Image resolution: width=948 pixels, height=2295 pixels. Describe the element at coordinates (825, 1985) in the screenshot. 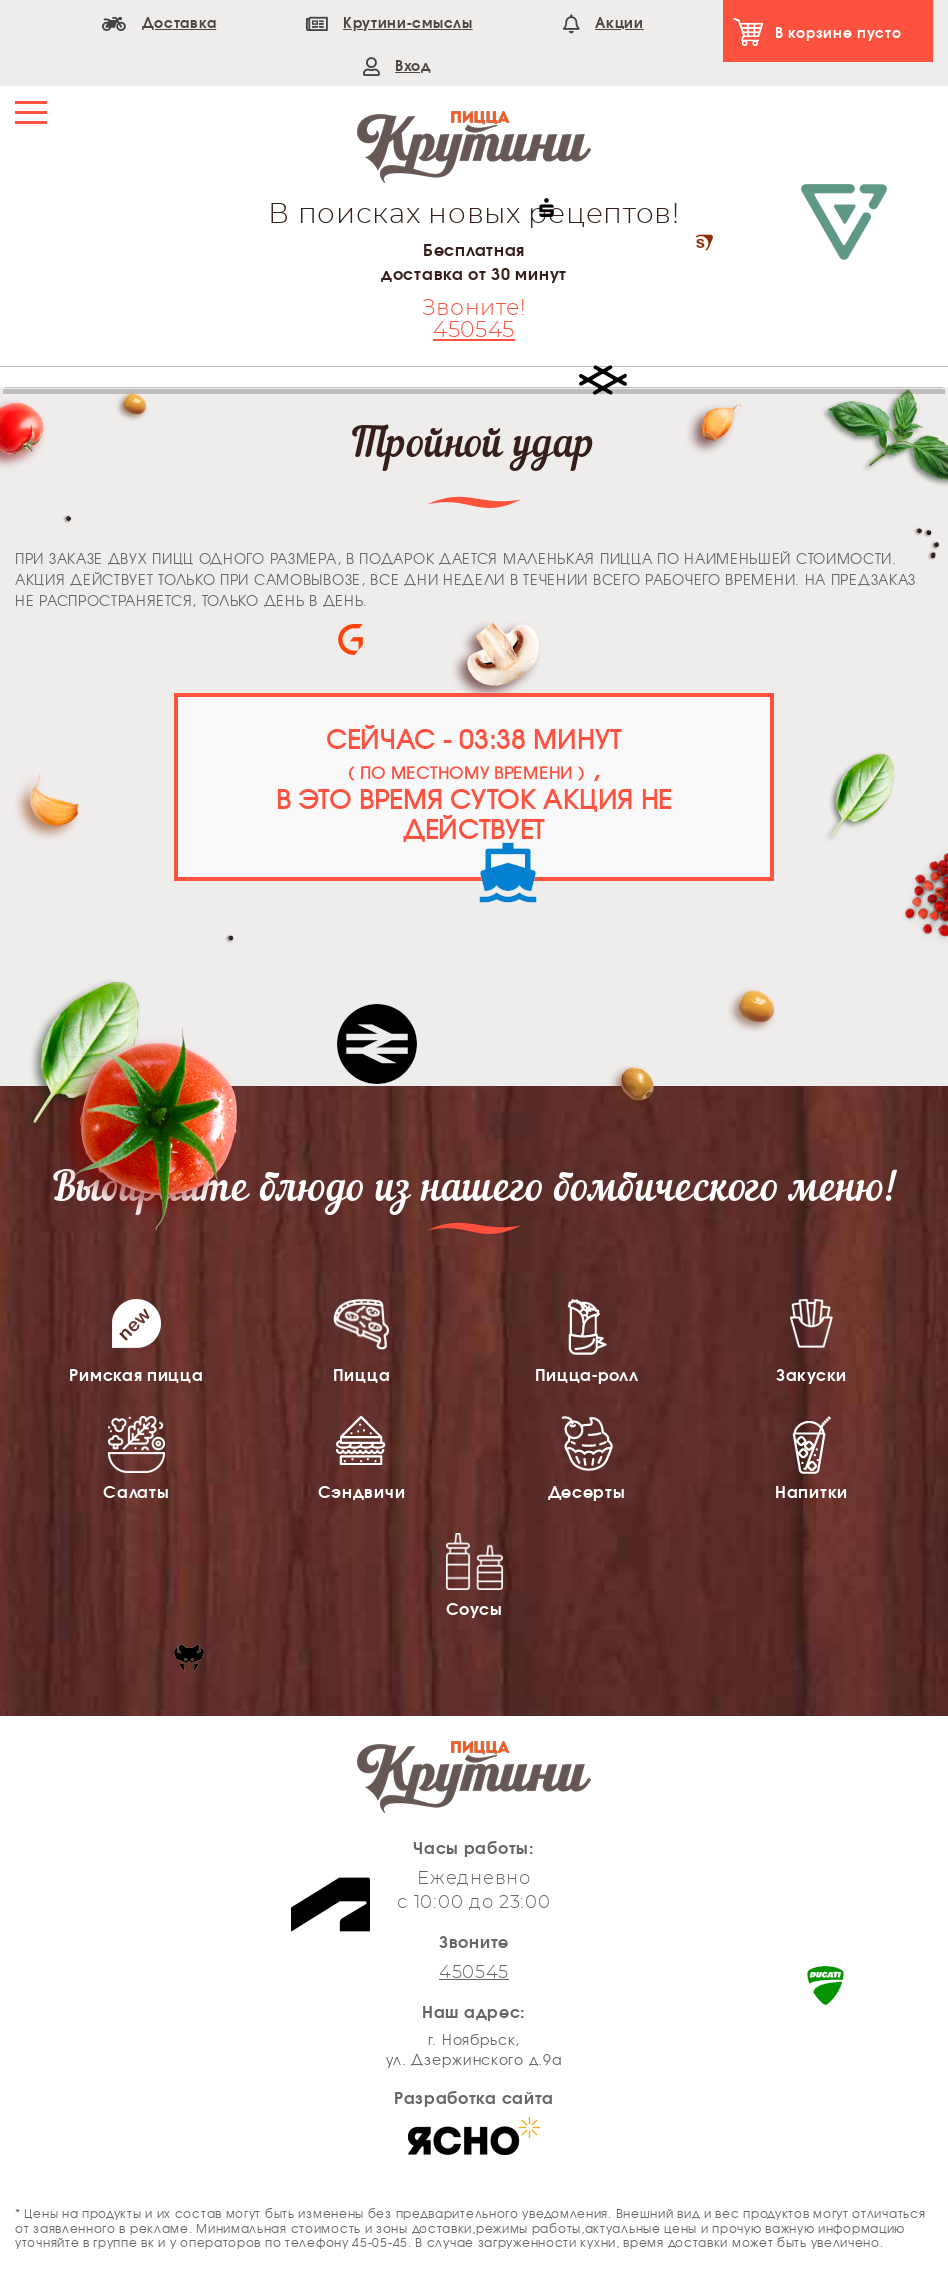

I see `Ducati brand logo` at that location.